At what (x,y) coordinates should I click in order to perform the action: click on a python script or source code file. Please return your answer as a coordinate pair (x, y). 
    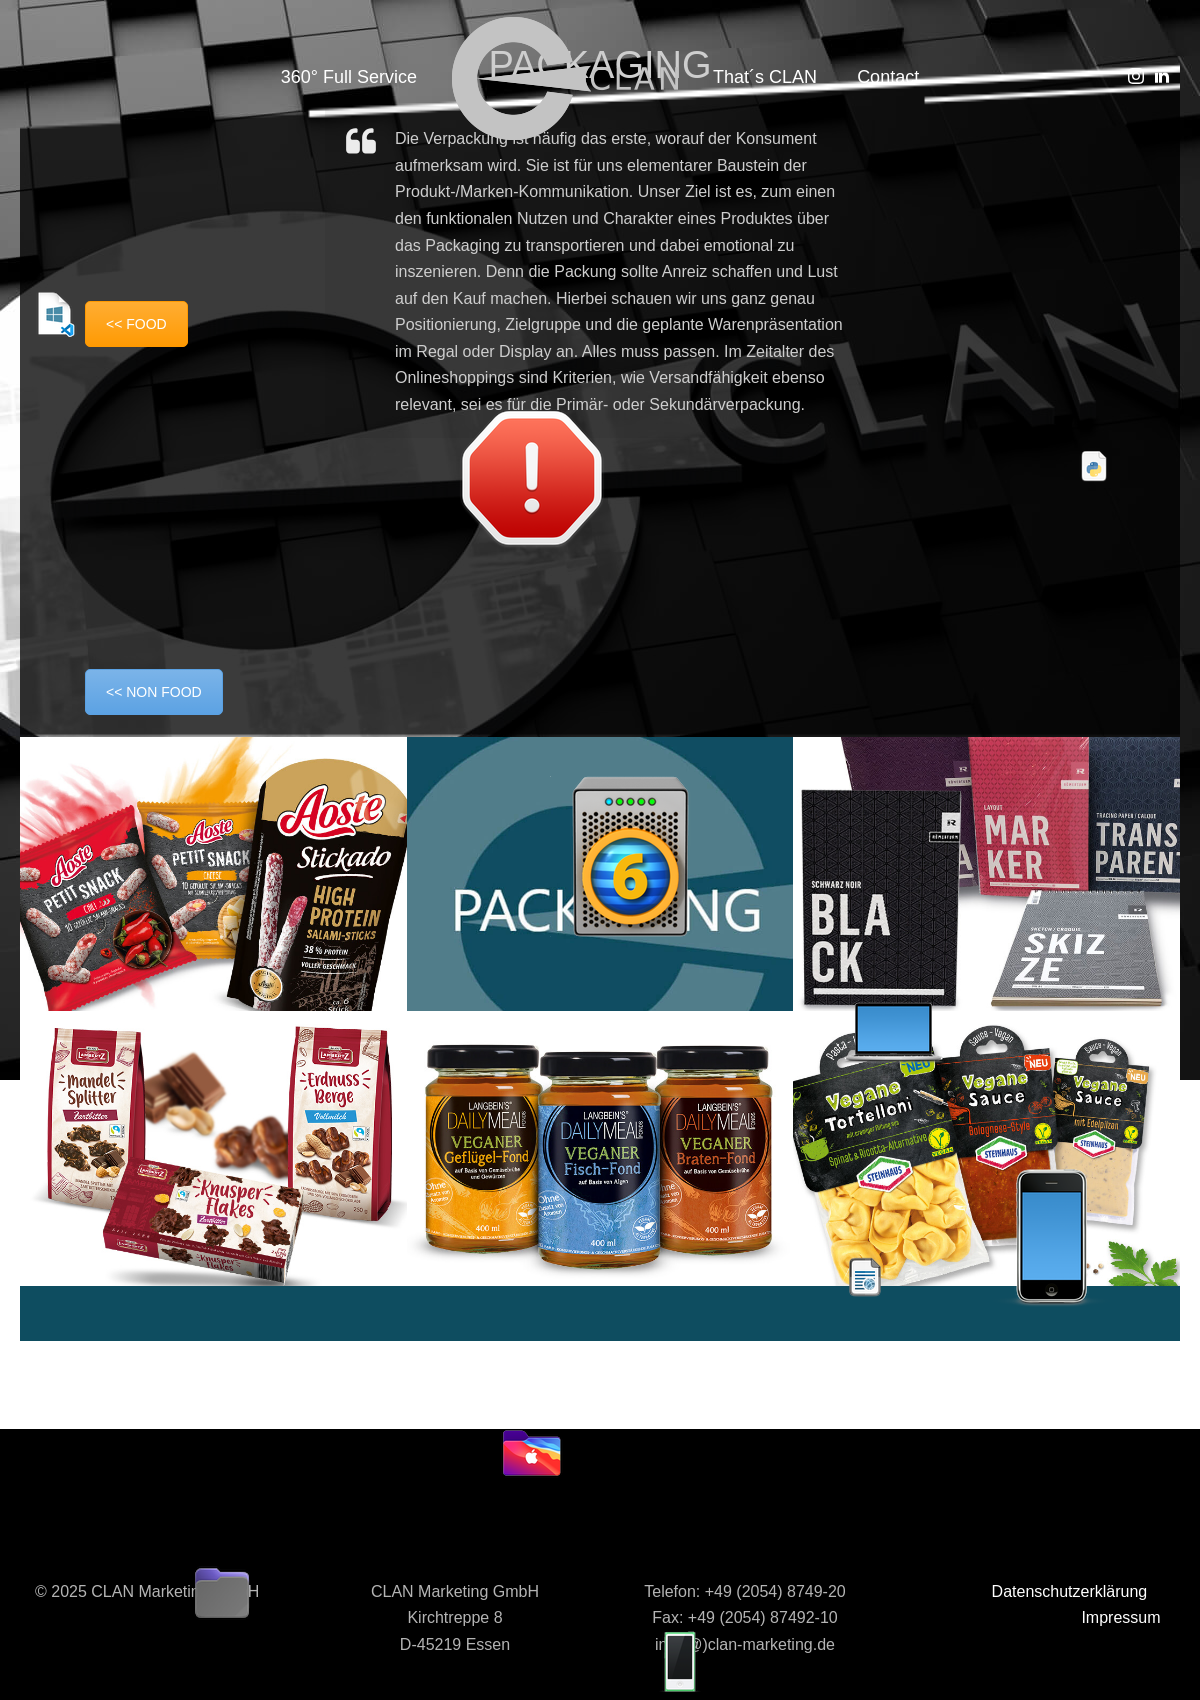
    Looking at the image, I should click on (1094, 466).